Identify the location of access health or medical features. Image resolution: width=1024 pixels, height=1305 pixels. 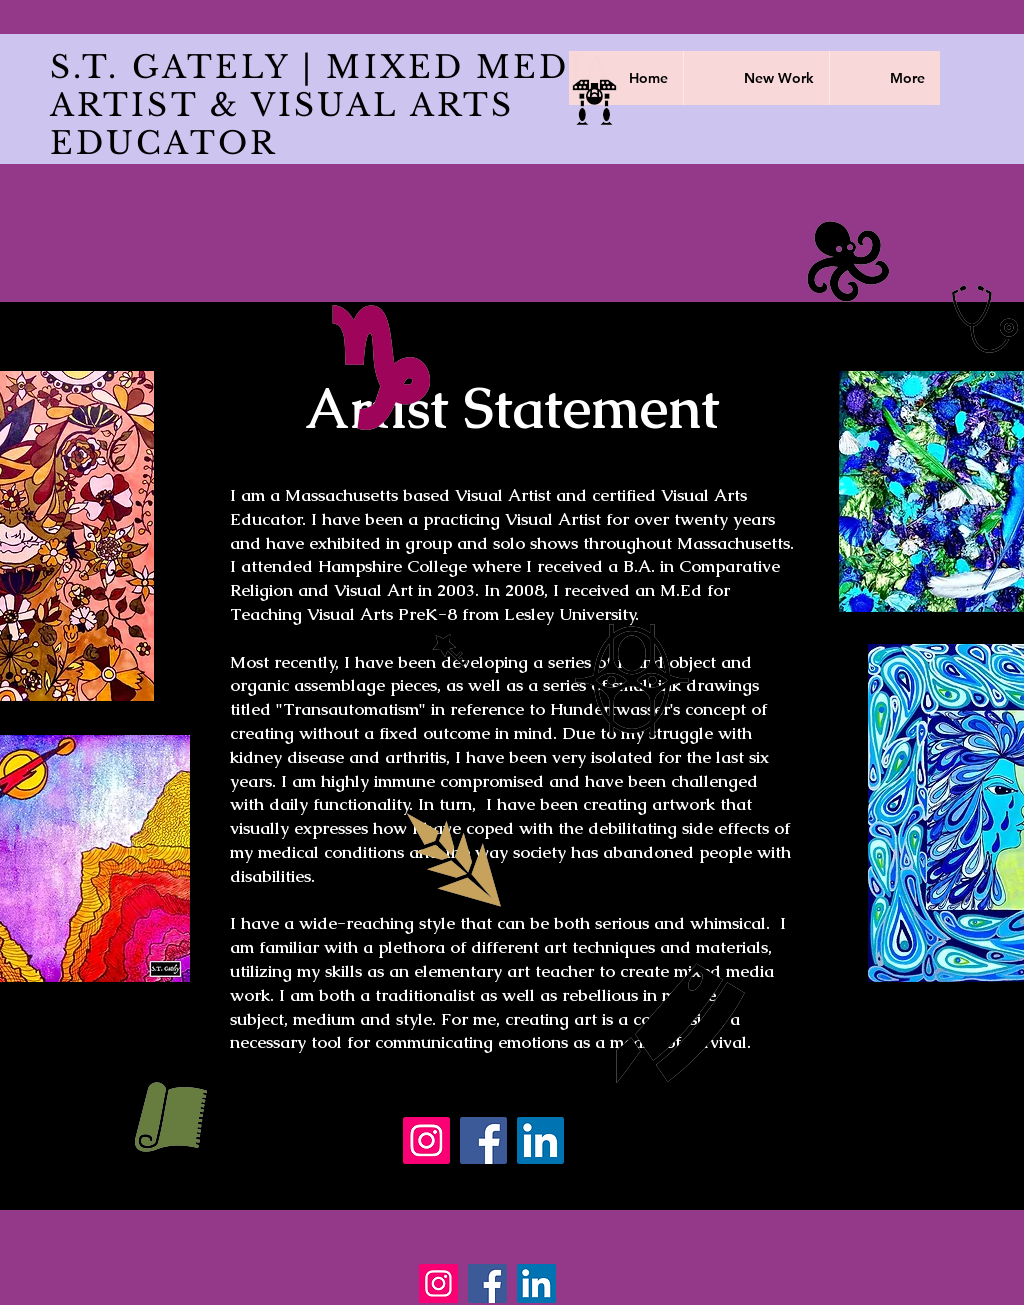
(985, 319).